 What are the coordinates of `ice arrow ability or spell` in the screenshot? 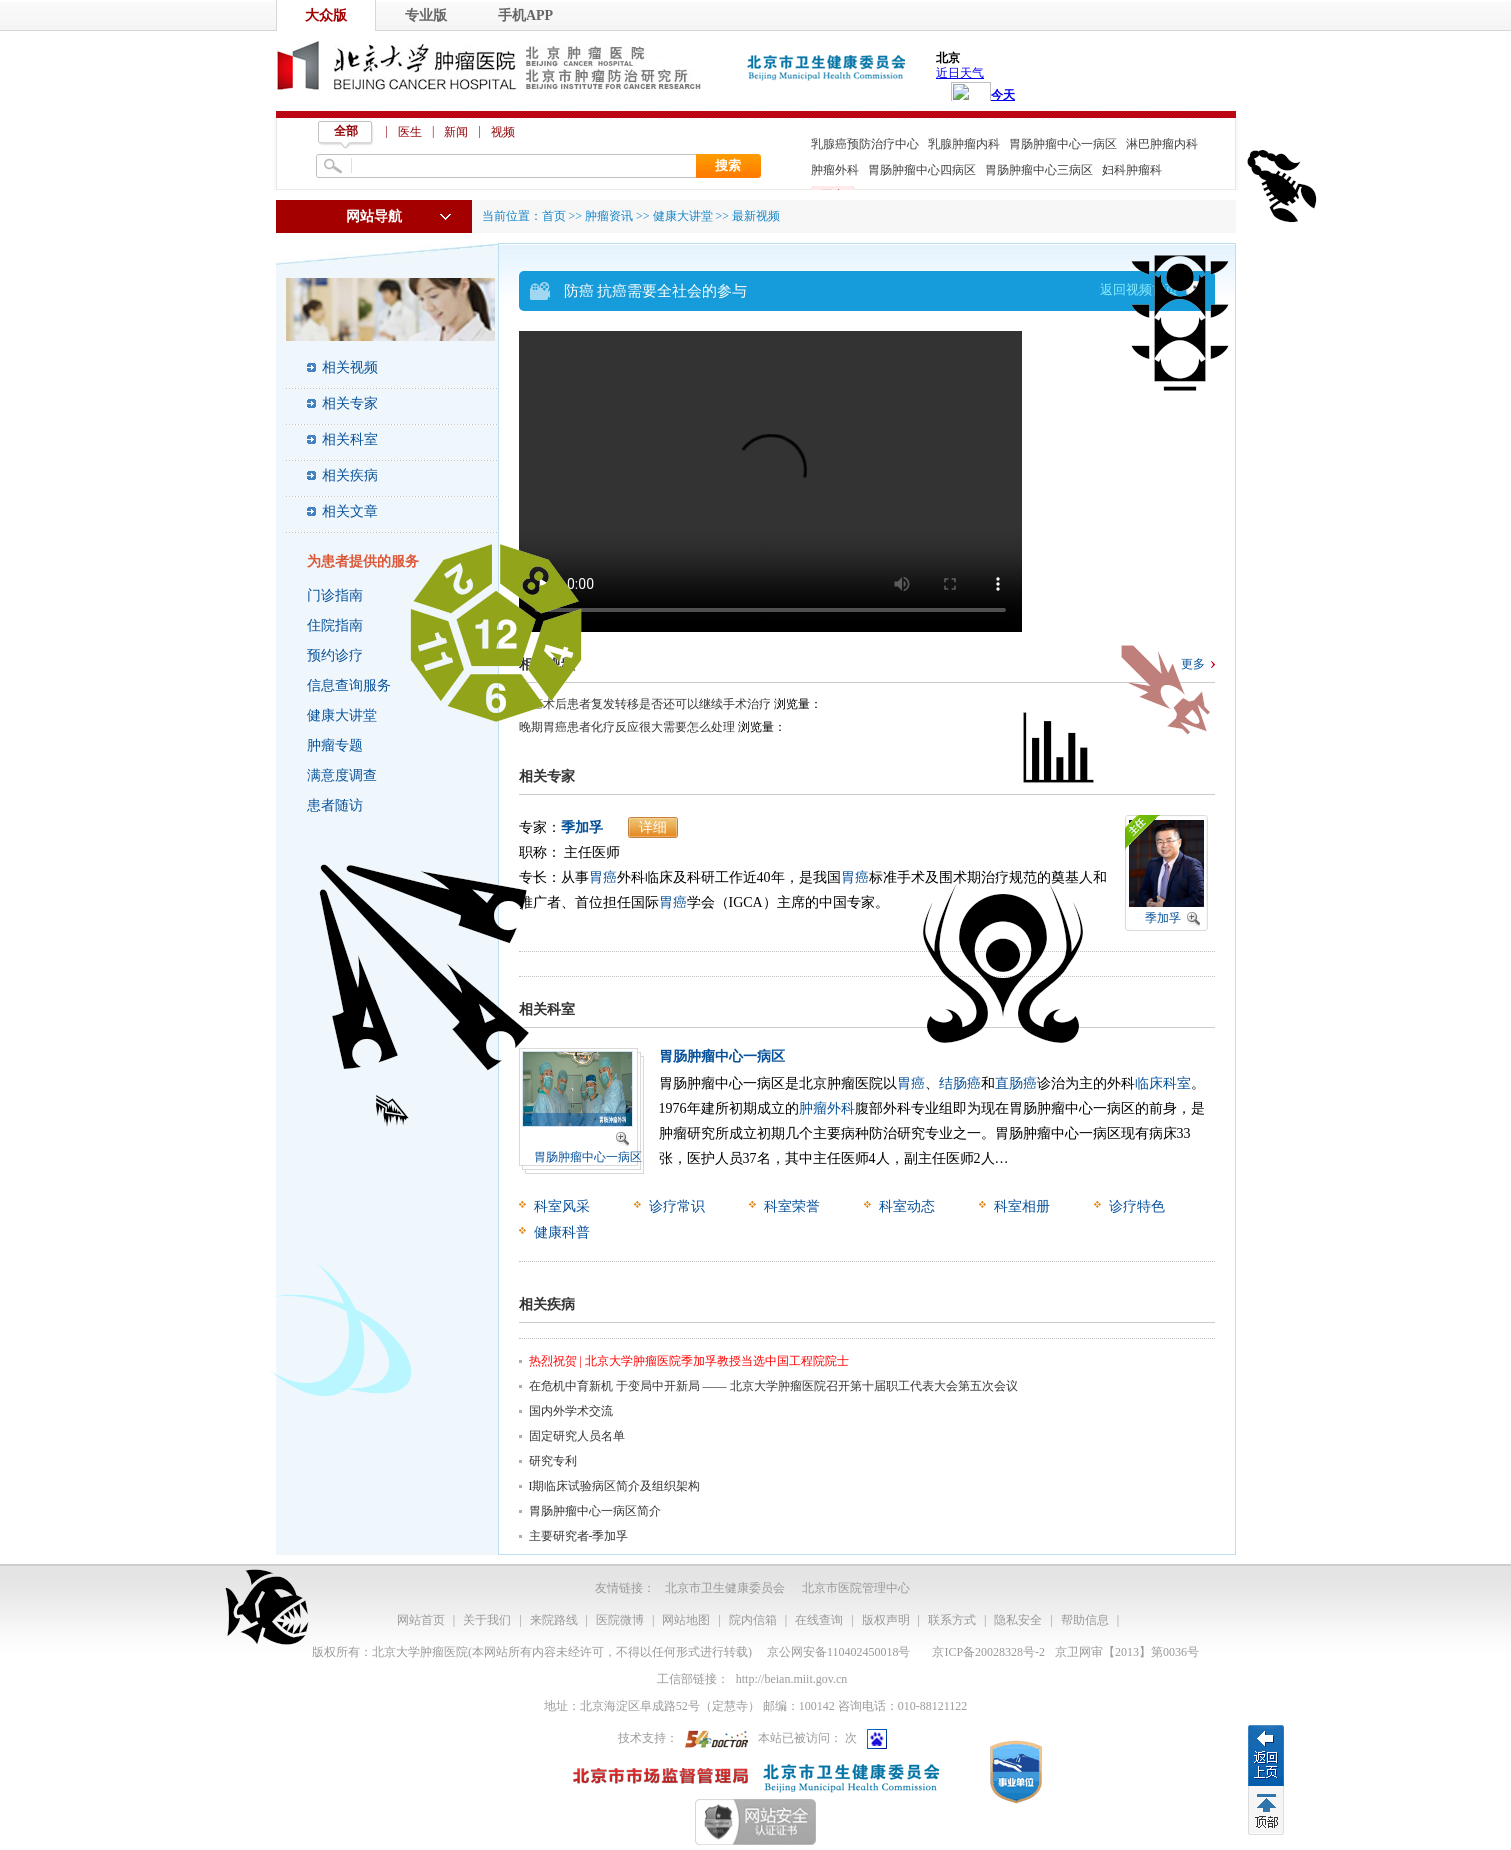 It's located at (392, 1110).